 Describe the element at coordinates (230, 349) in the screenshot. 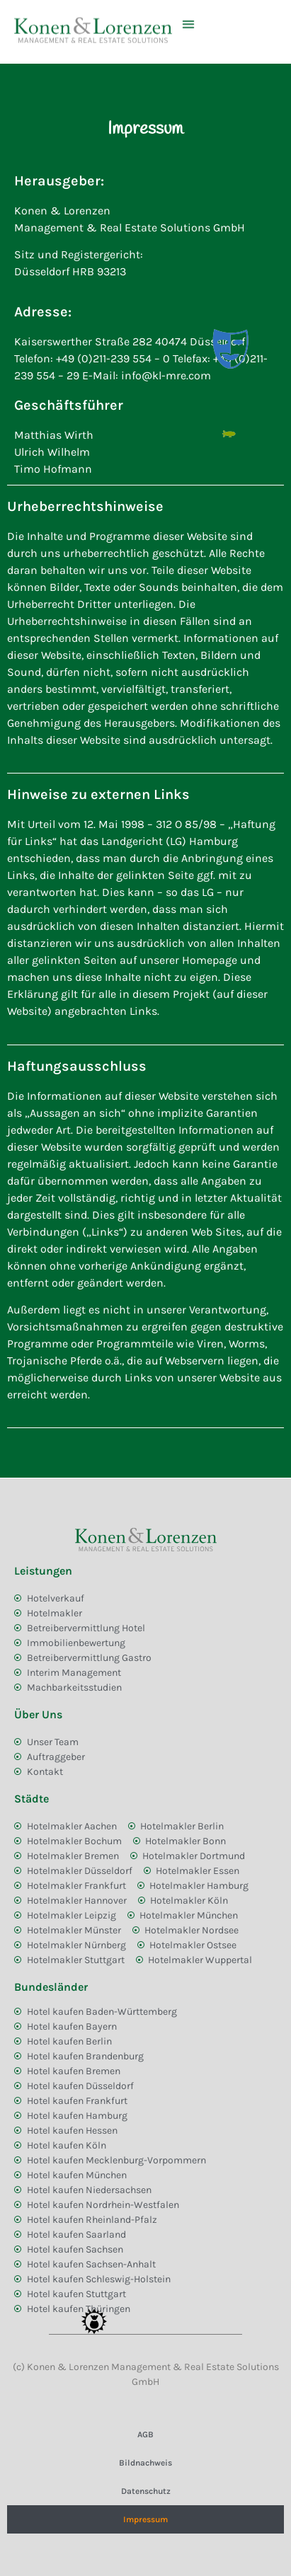

I see `toggle between theater or drama mode` at that location.